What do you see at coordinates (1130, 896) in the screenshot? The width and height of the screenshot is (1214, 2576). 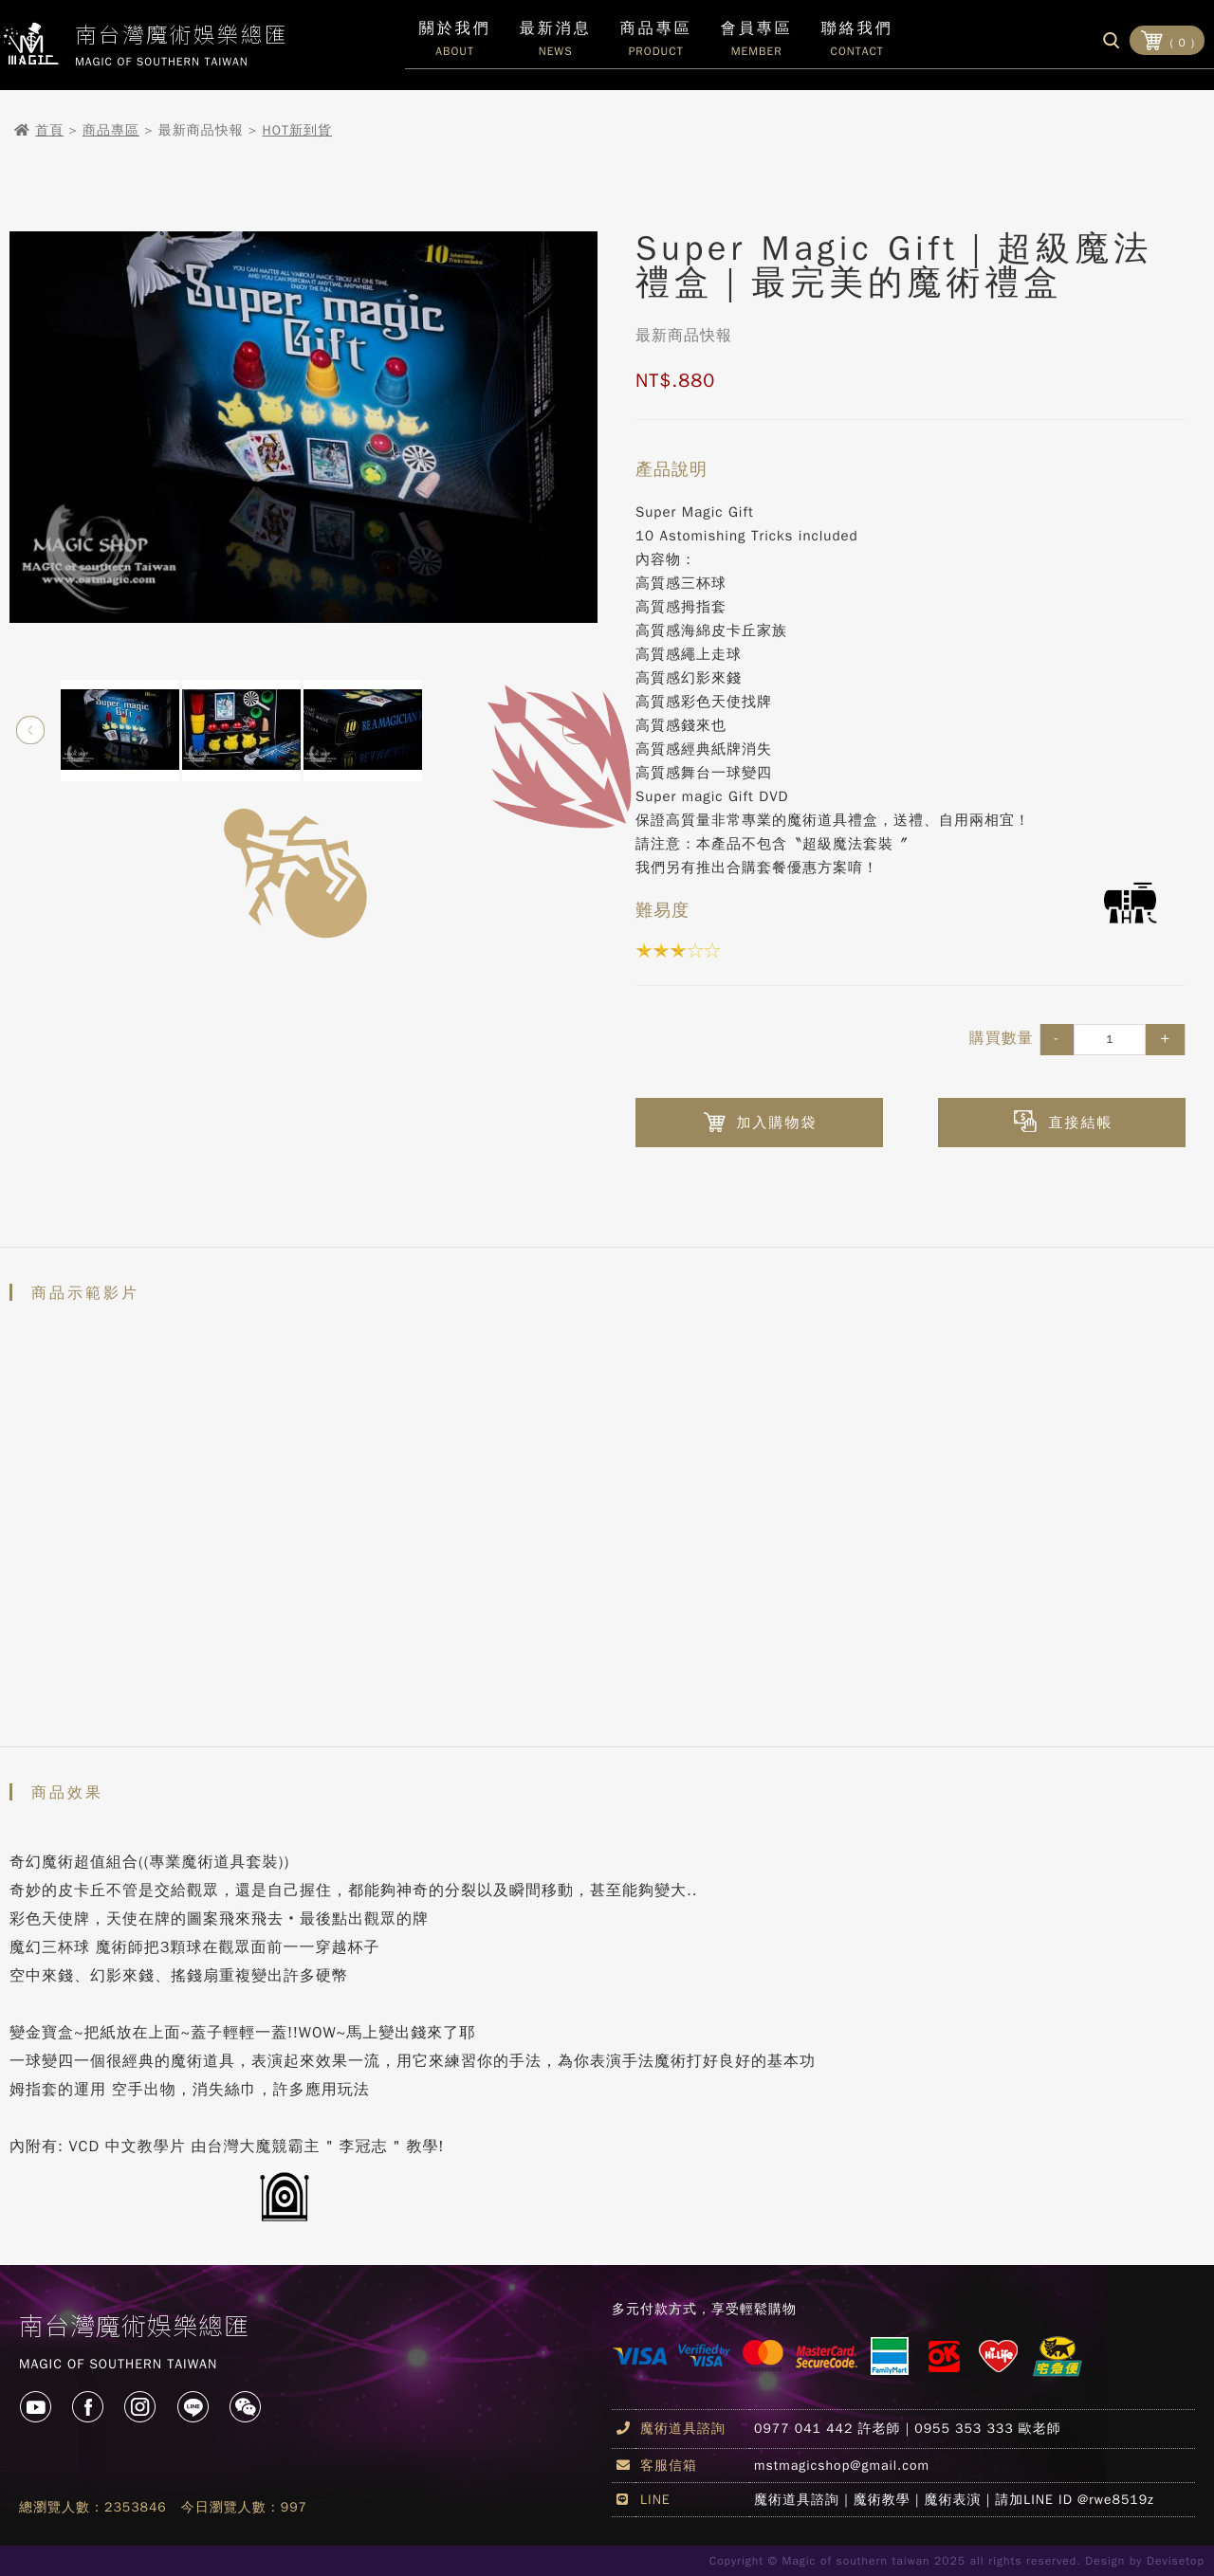 I see `view fuel tank status or capacity` at bounding box center [1130, 896].